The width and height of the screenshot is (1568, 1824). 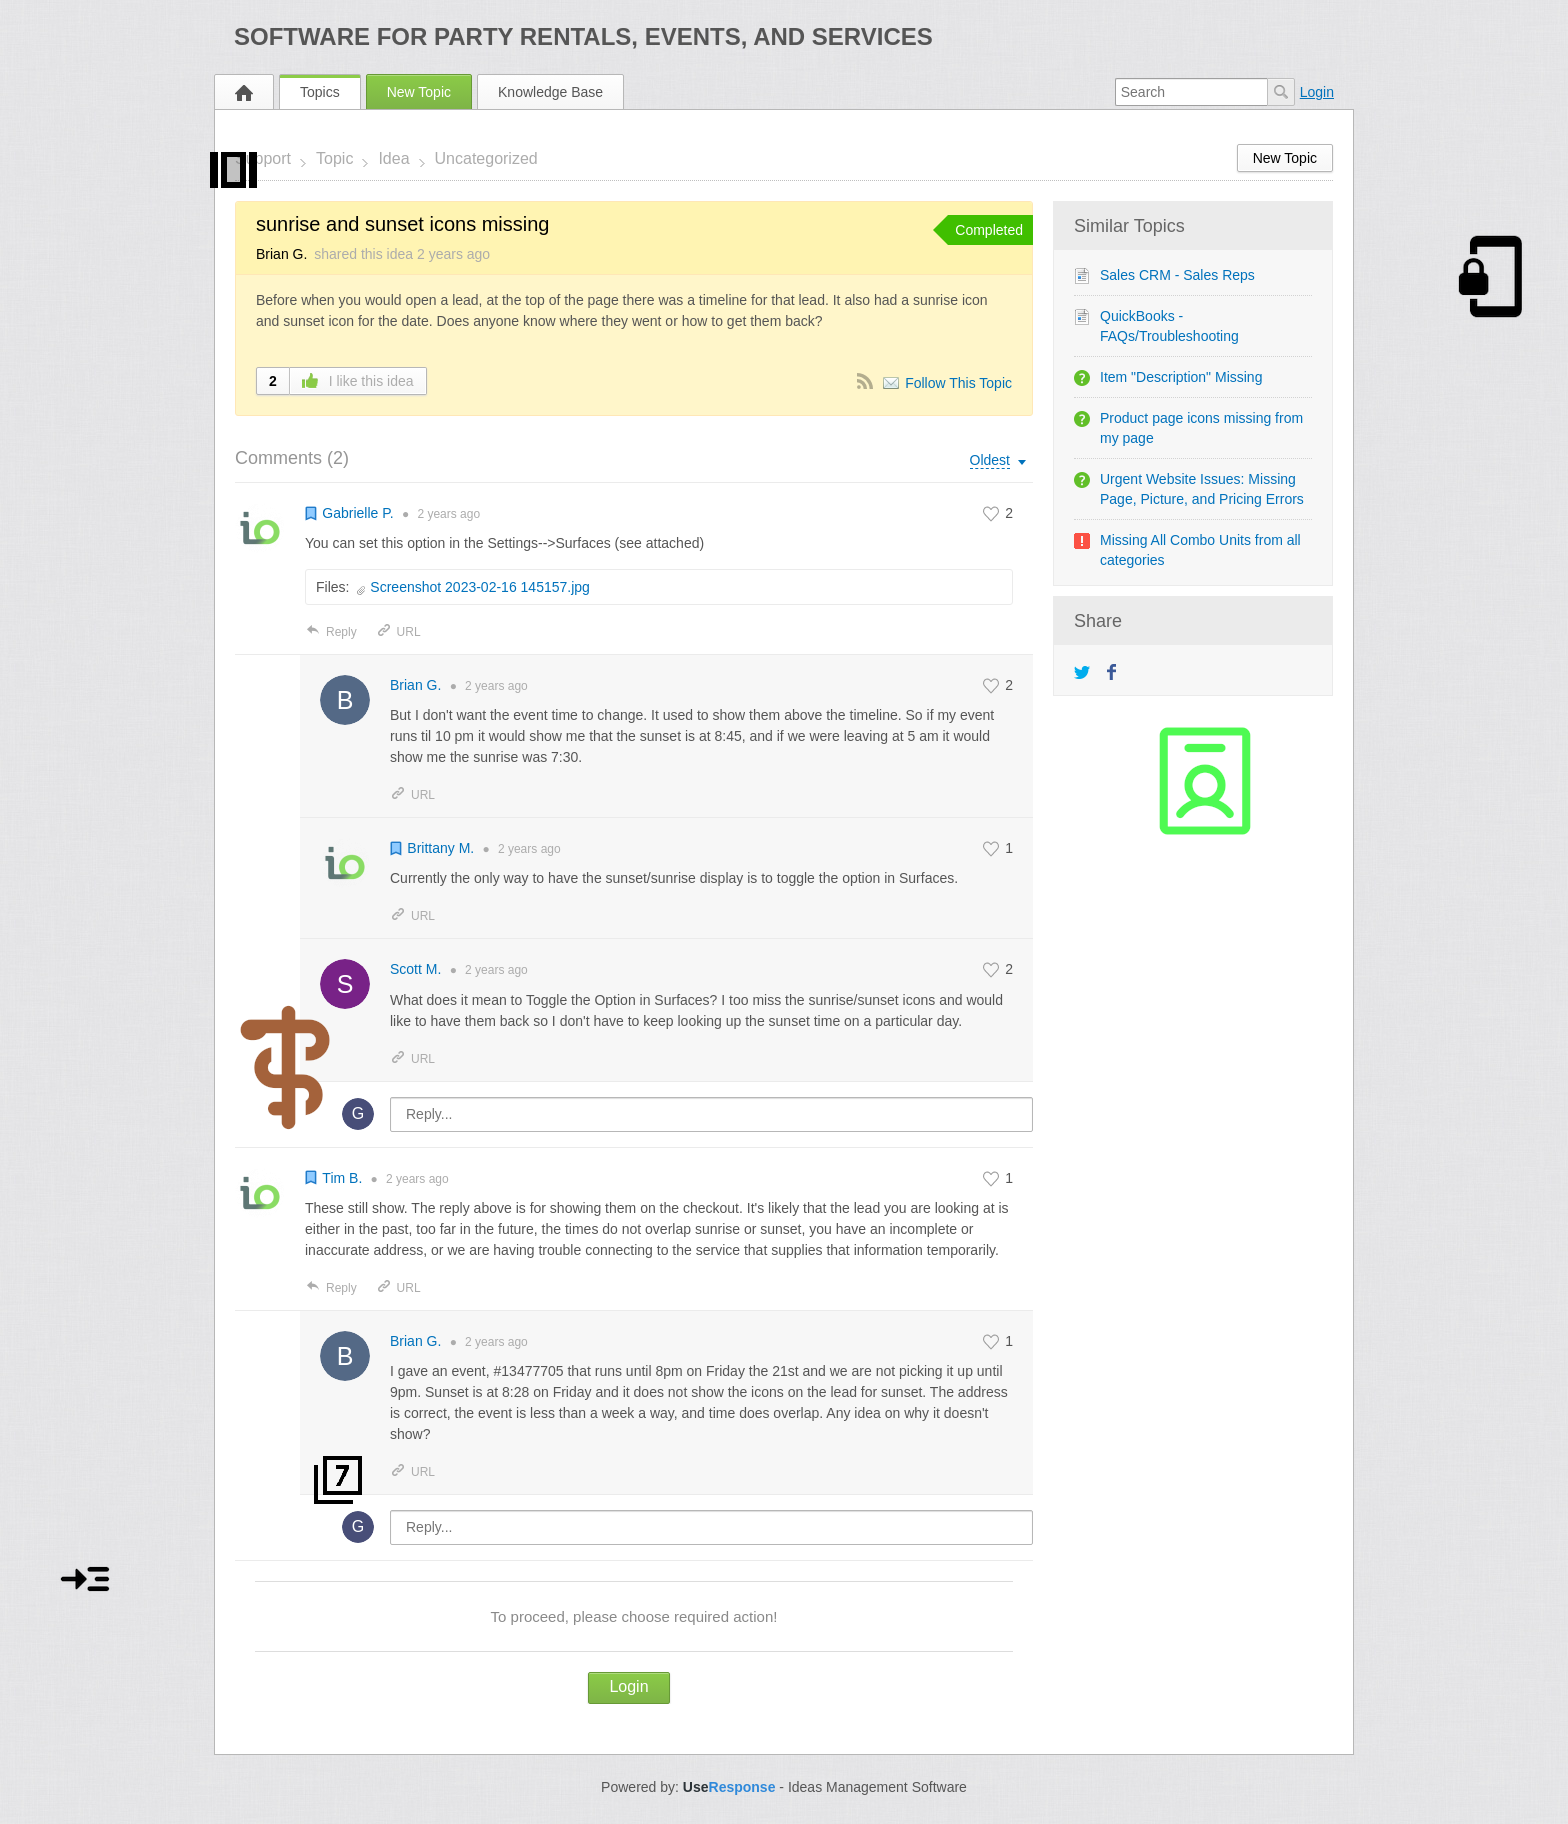 What do you see at coordinates (338, 1480) in the screenshot?
I see `indicates item 7 in a numbered series or filter` at bounding box center [338, 1480].